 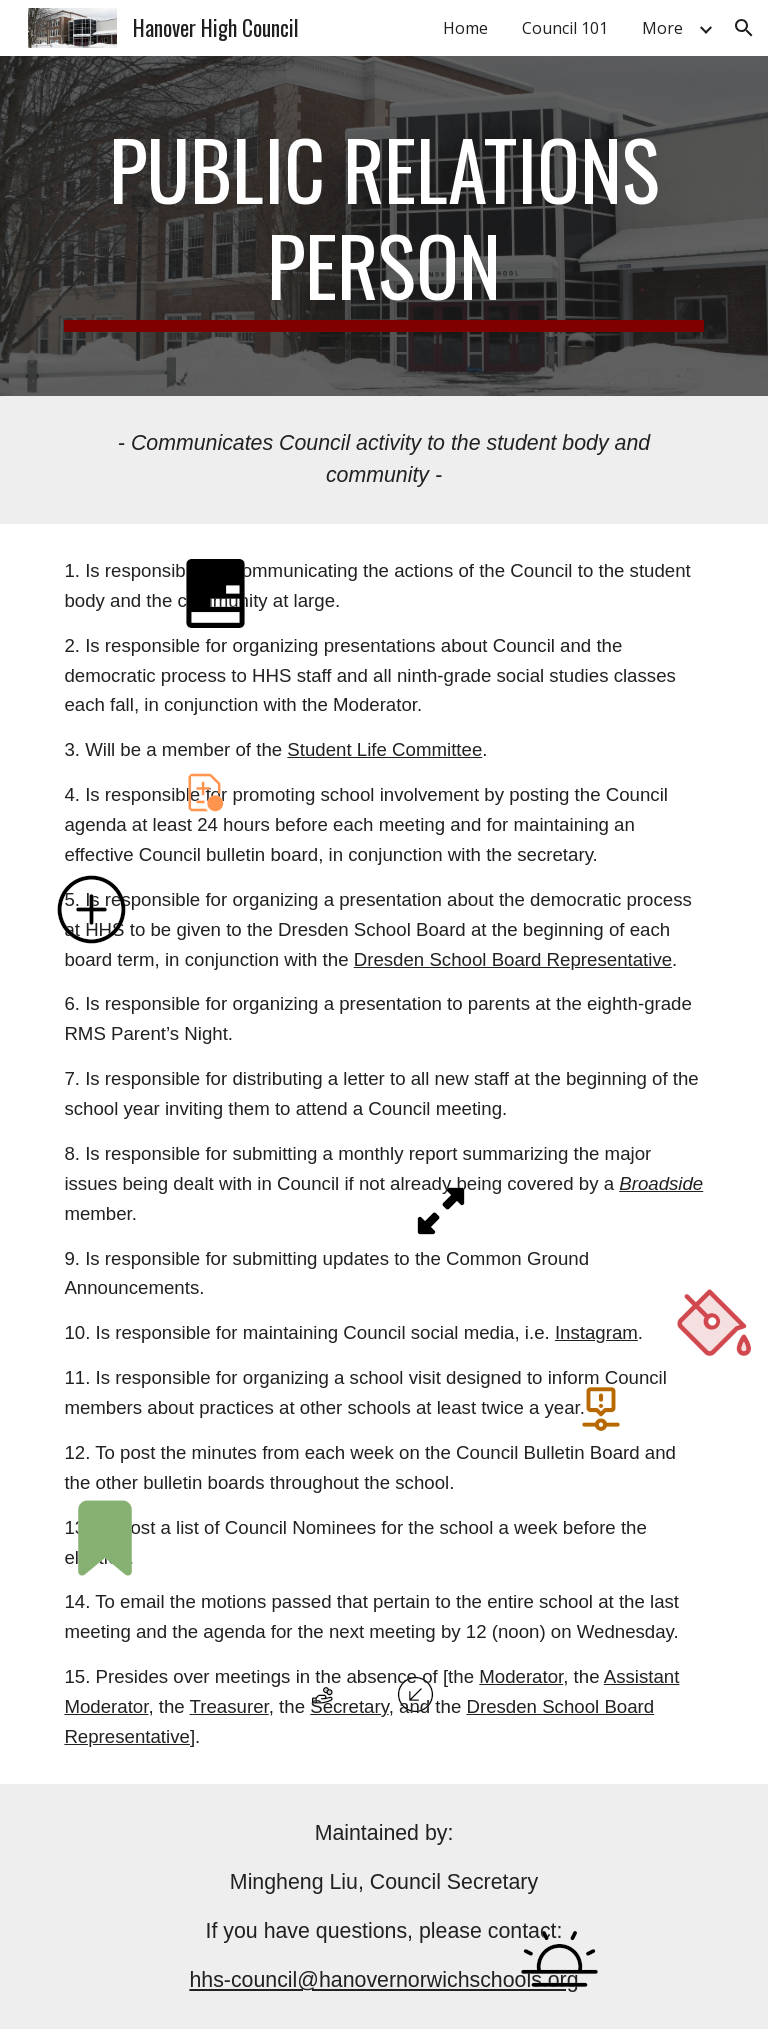 What do you see at coordinates (601, 1408) in the screenshot?
I see `indicates a timeline event requiring attention` at bounding box center [601, 1408].